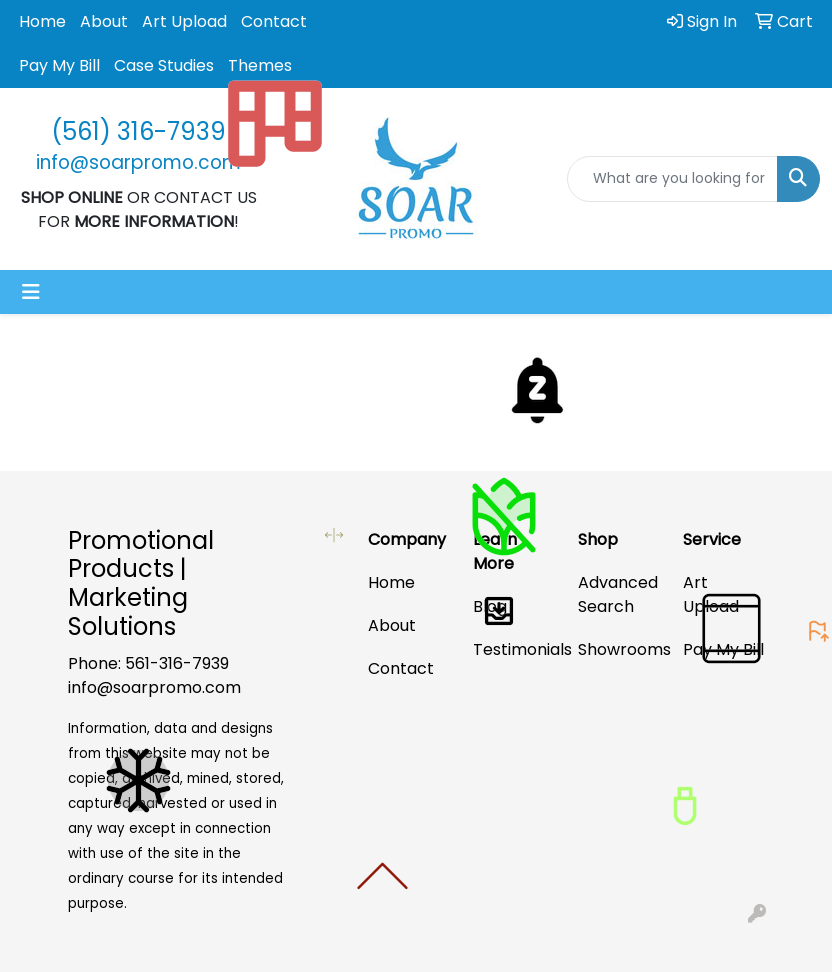 Image resolution: width=832 pixels, height=972 pixels. I want to click on expand content horizontally, so click(334, 535).